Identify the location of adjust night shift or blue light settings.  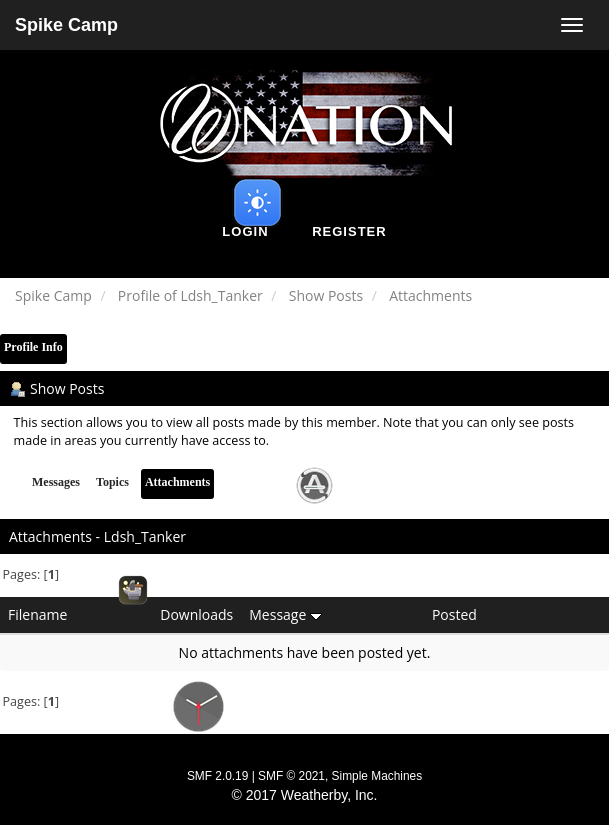
(257, 203).